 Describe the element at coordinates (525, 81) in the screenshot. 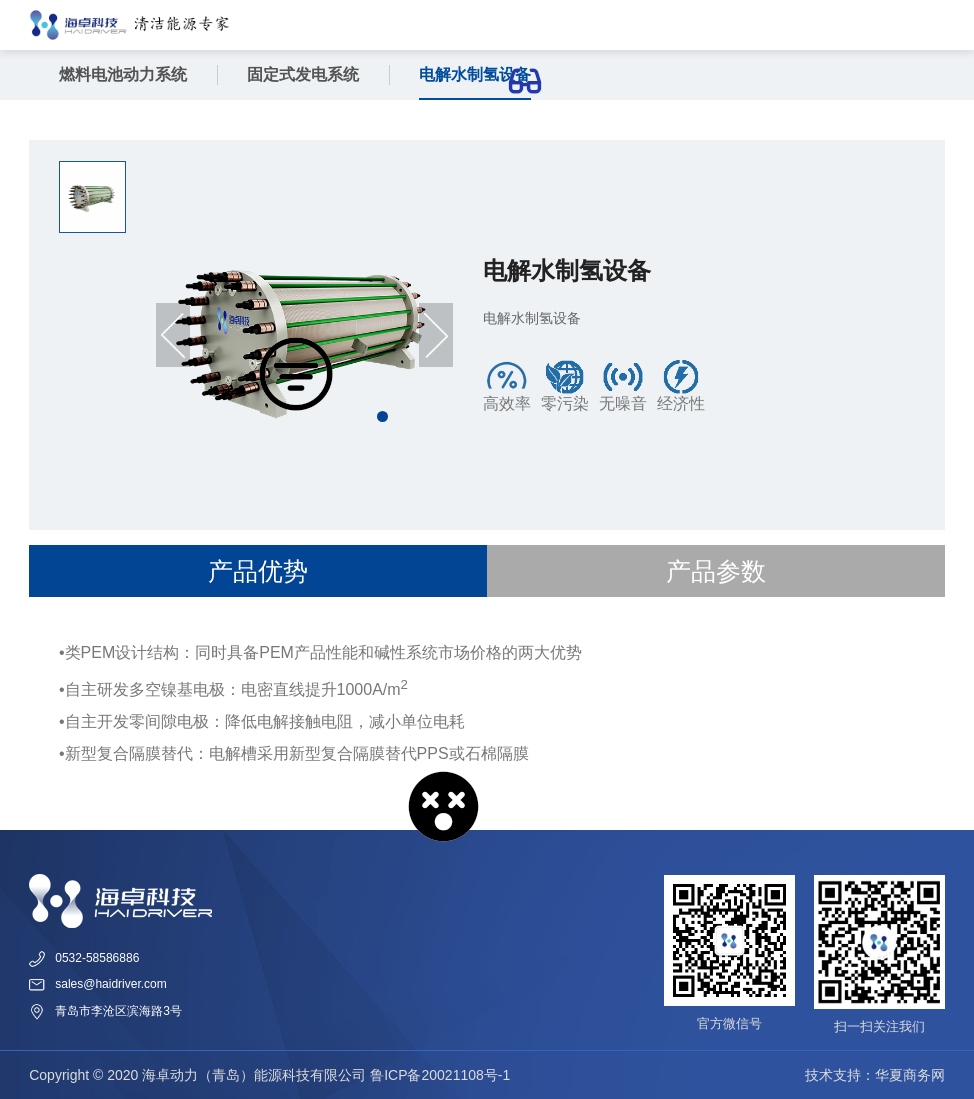

I see `enable reading mode or accessibility features` at that location.